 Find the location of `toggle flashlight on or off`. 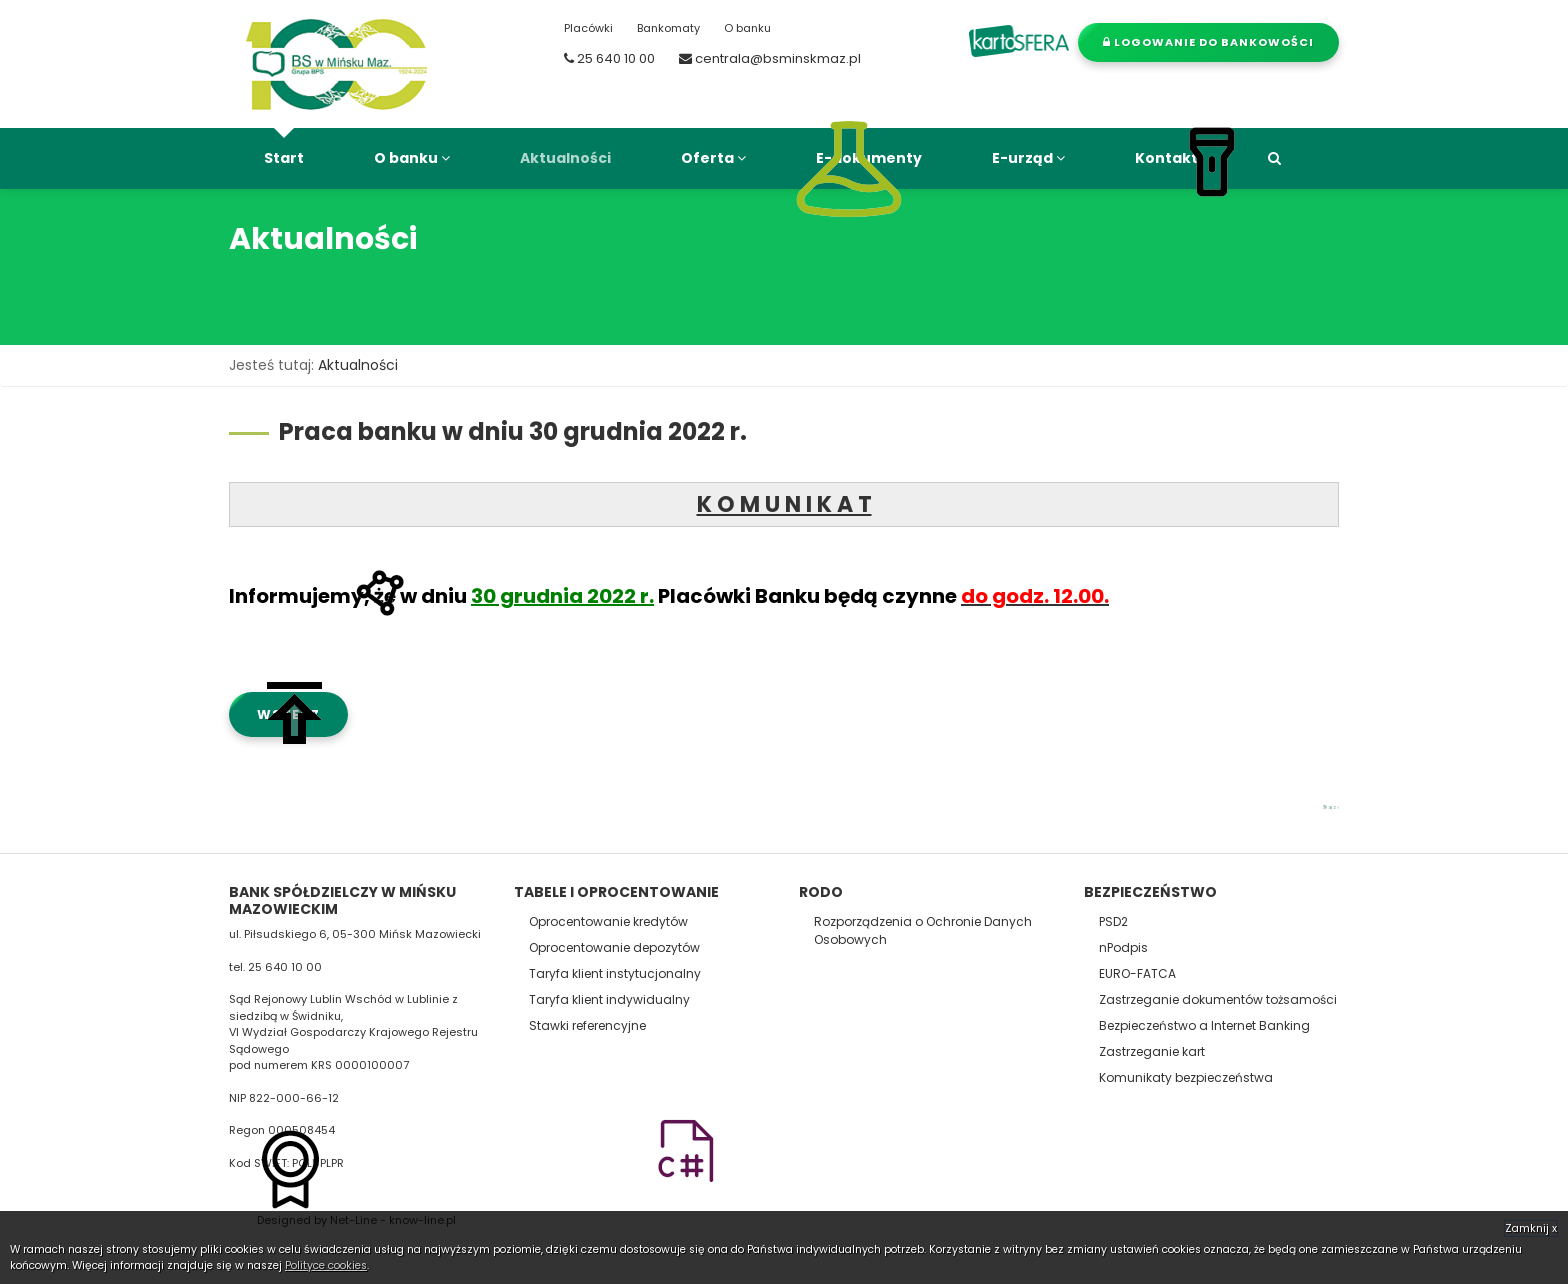

toggle flashlight on or off is located at coordinates (1212, 162).